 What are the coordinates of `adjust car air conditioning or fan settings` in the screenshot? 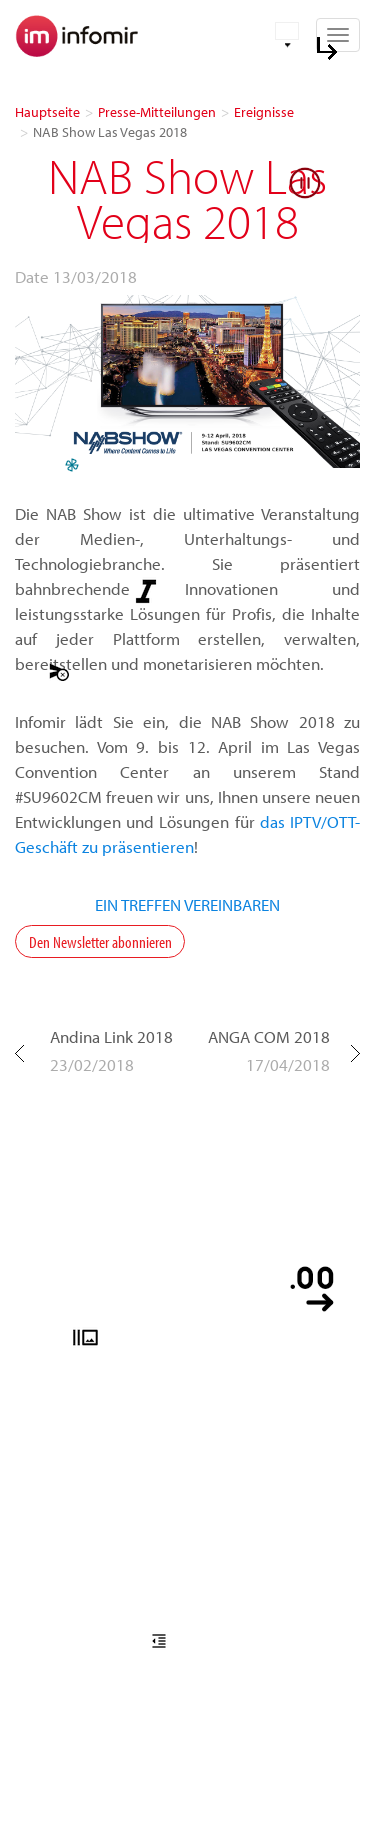 It's located at (72, 465).